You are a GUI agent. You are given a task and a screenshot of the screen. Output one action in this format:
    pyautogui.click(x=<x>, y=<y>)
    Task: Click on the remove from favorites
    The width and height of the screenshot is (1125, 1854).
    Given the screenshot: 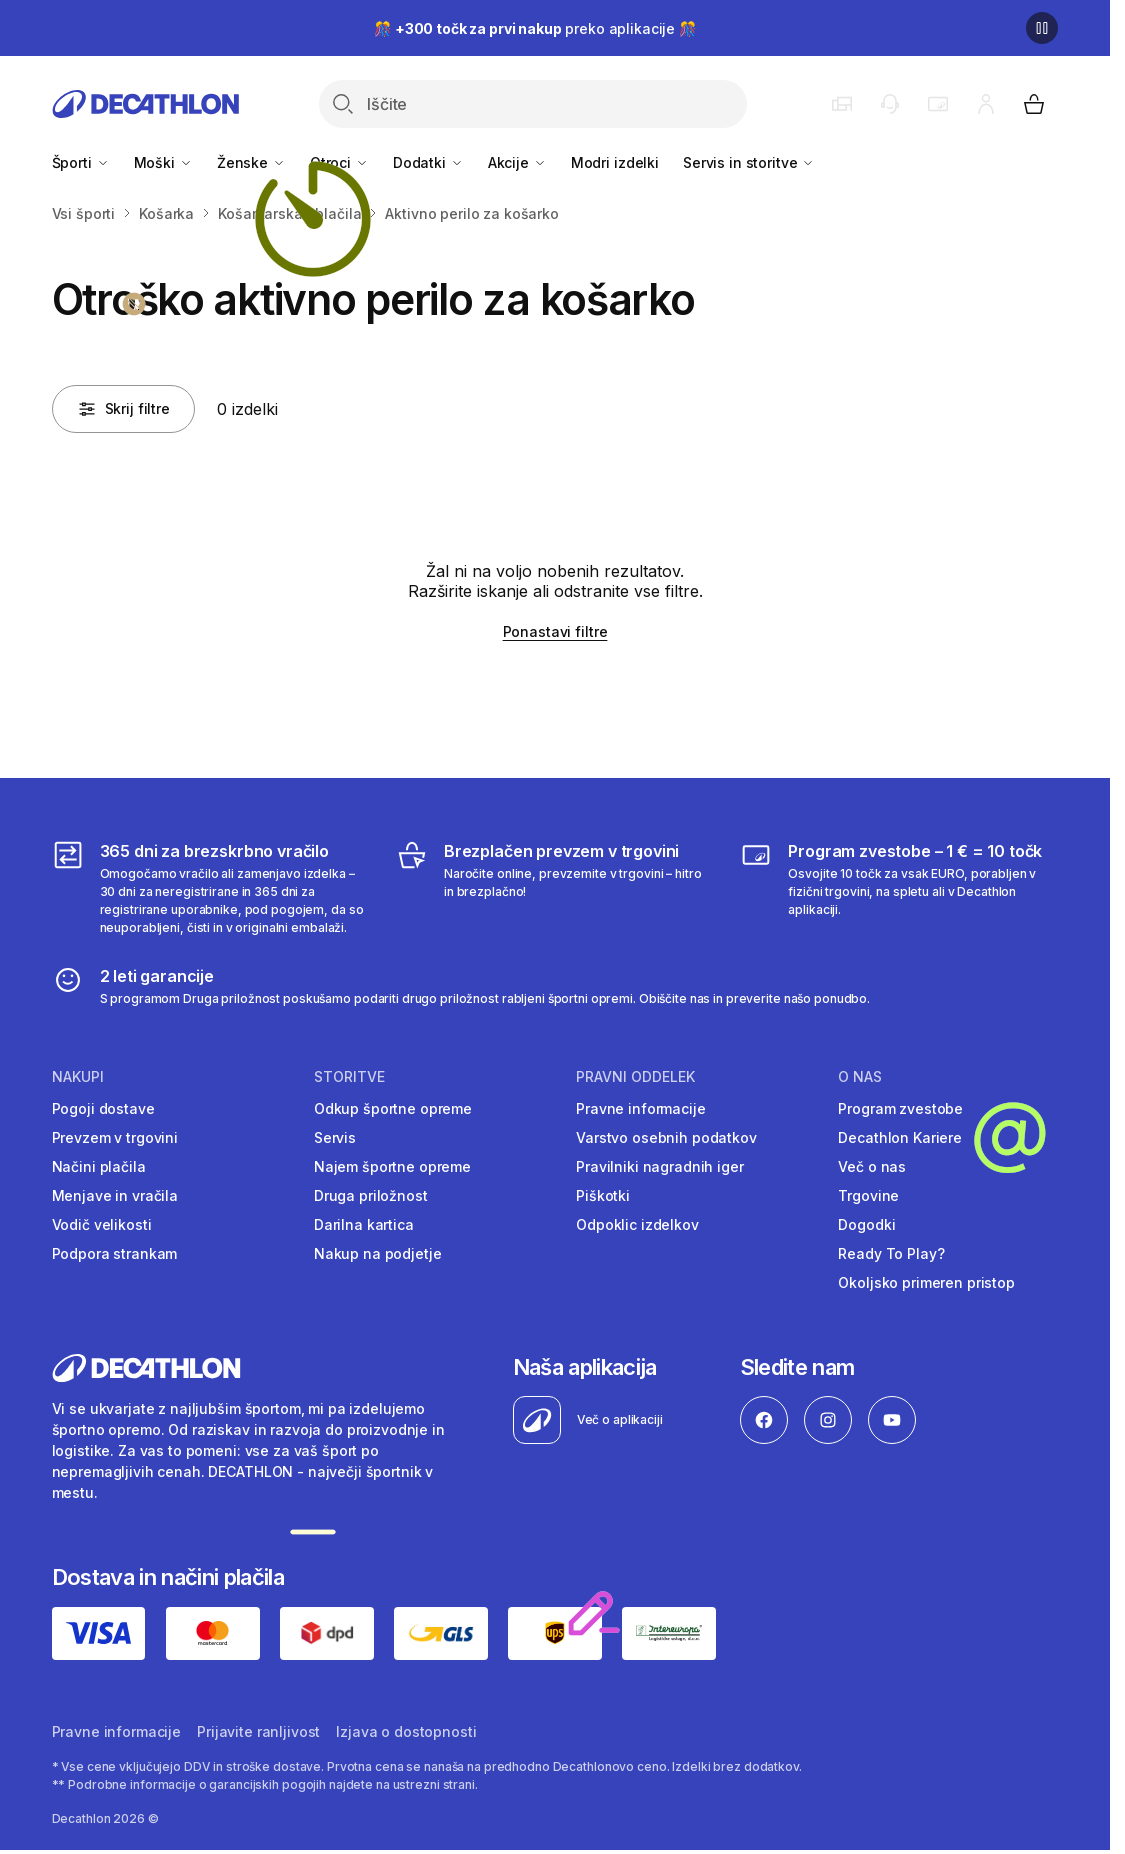 What is the action you would take?
    pyautogui.click(x=134, y=304)
    